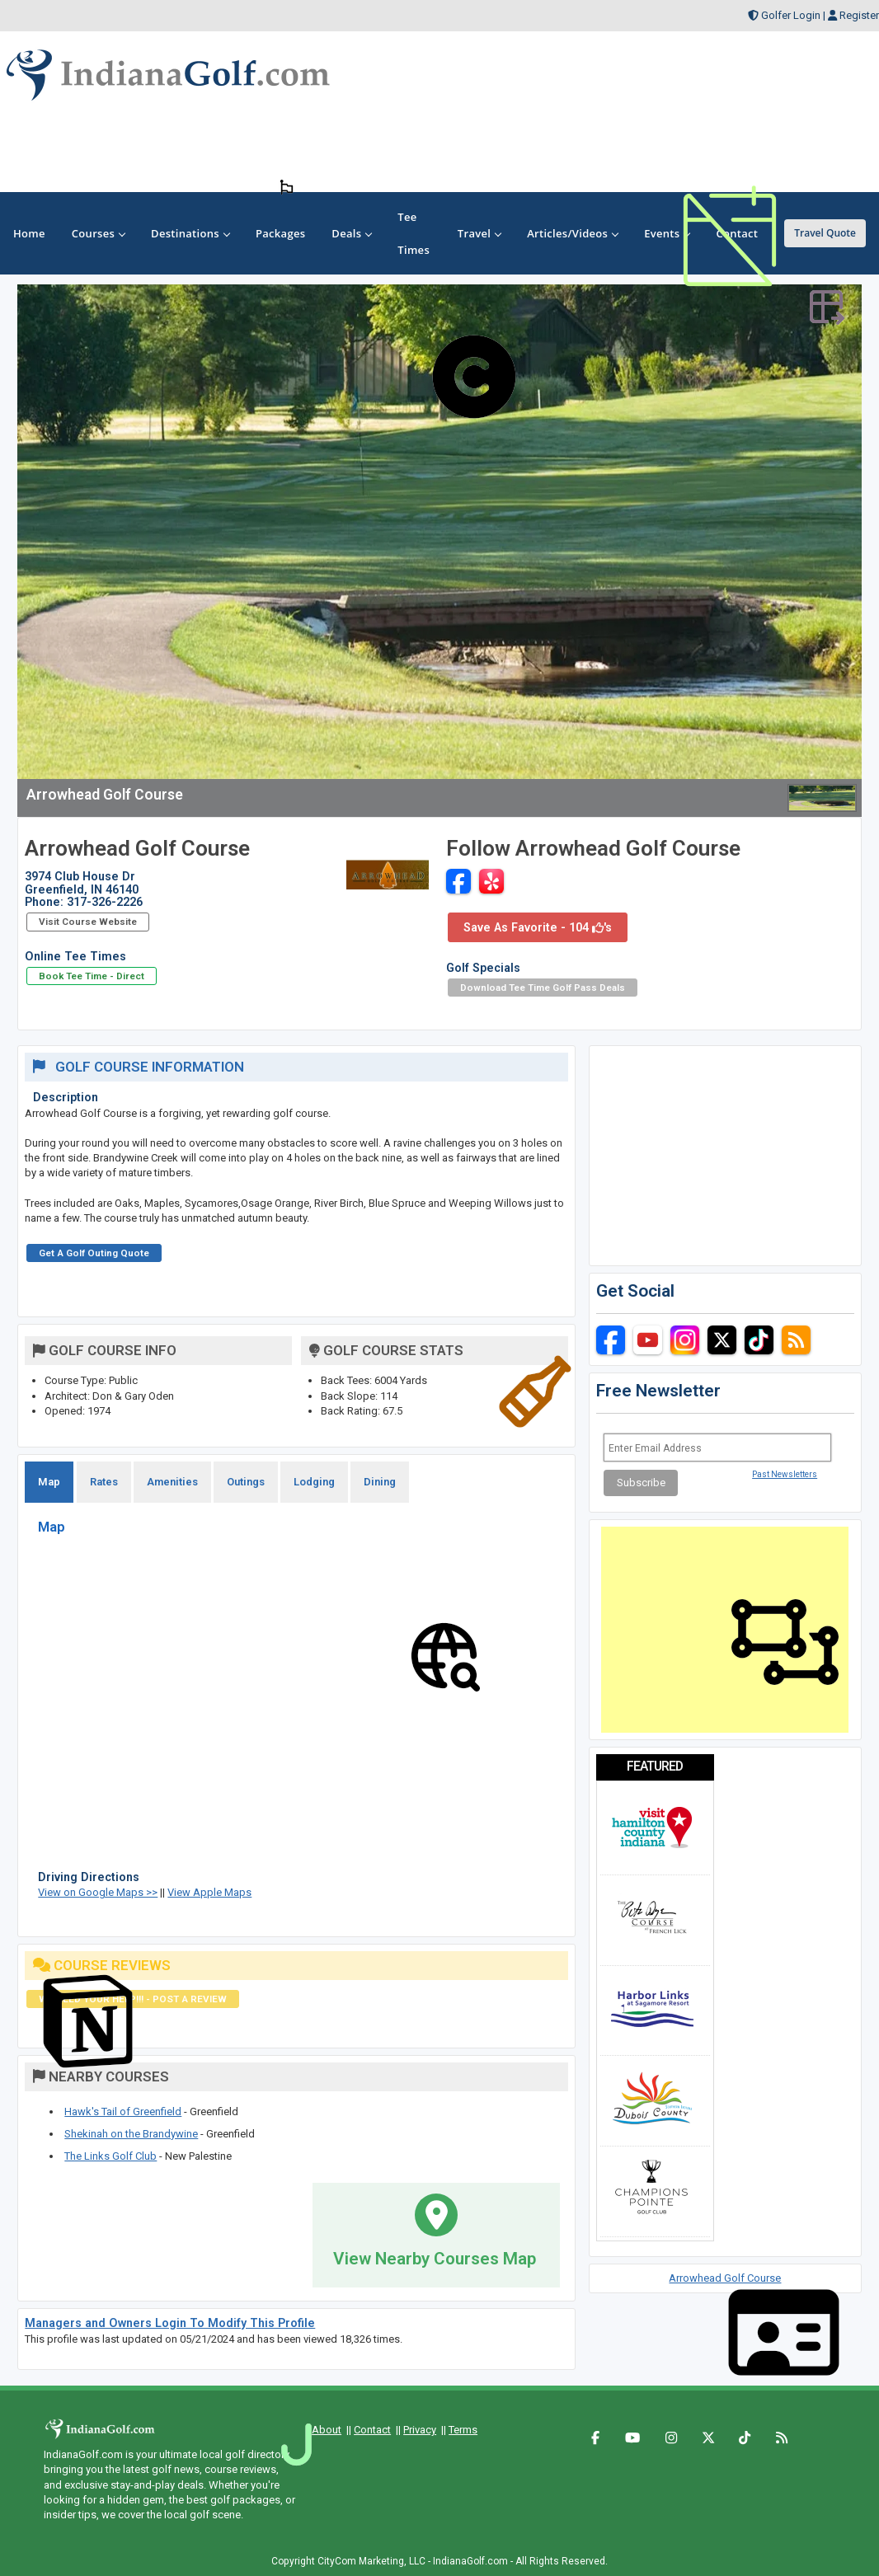  What do you see at coordinates (90, 2021) in the screenshot?
I see `open Notion app` at bounding box center [90, 2021].